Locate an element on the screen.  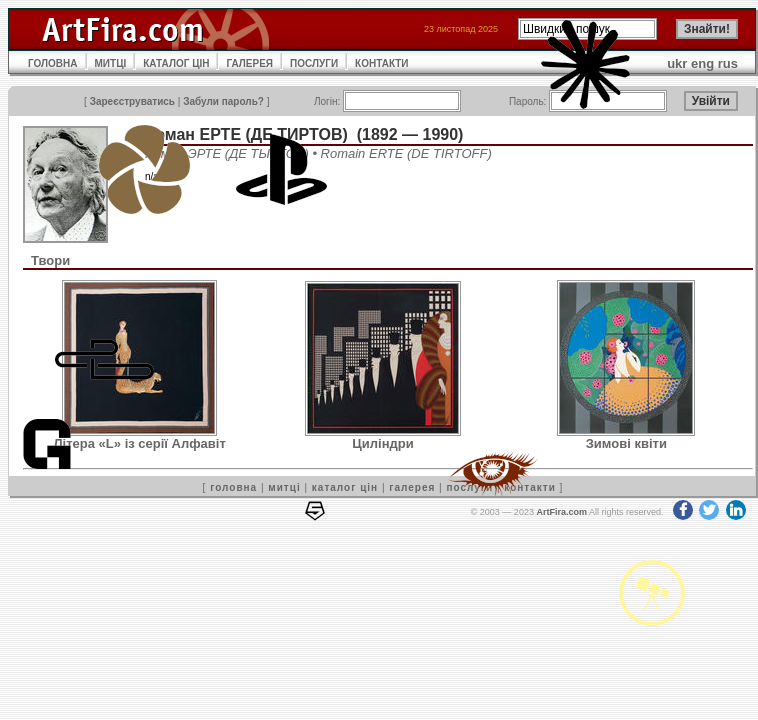
playstation brand logo is located at coordinates (281, 169).